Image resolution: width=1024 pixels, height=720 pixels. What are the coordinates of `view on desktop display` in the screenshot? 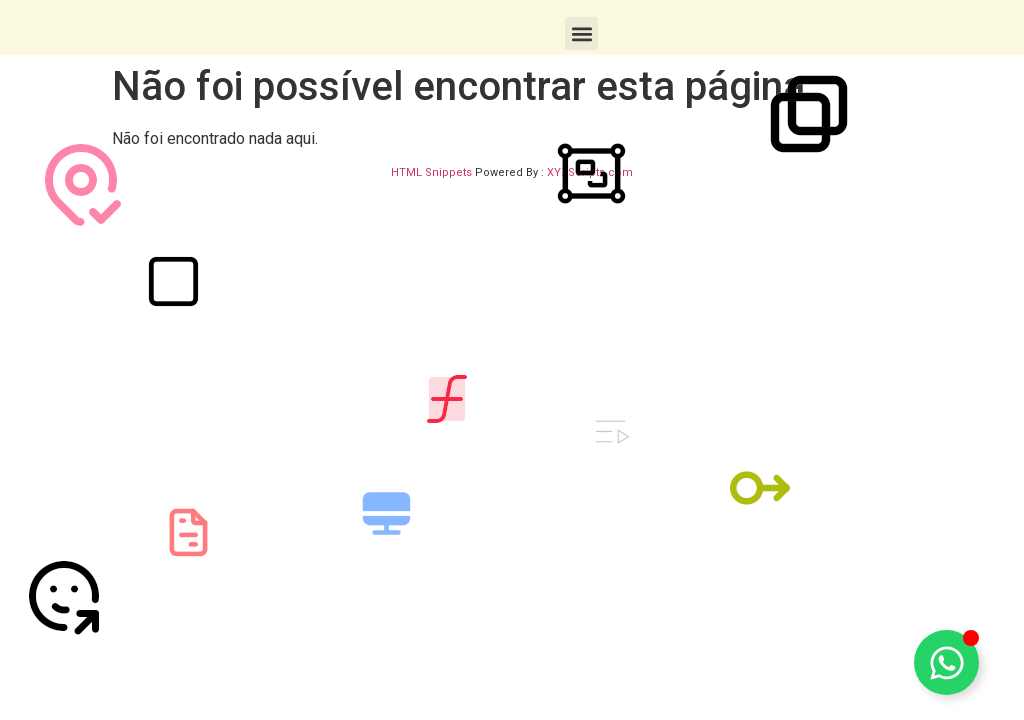 It's located at (386, 513).